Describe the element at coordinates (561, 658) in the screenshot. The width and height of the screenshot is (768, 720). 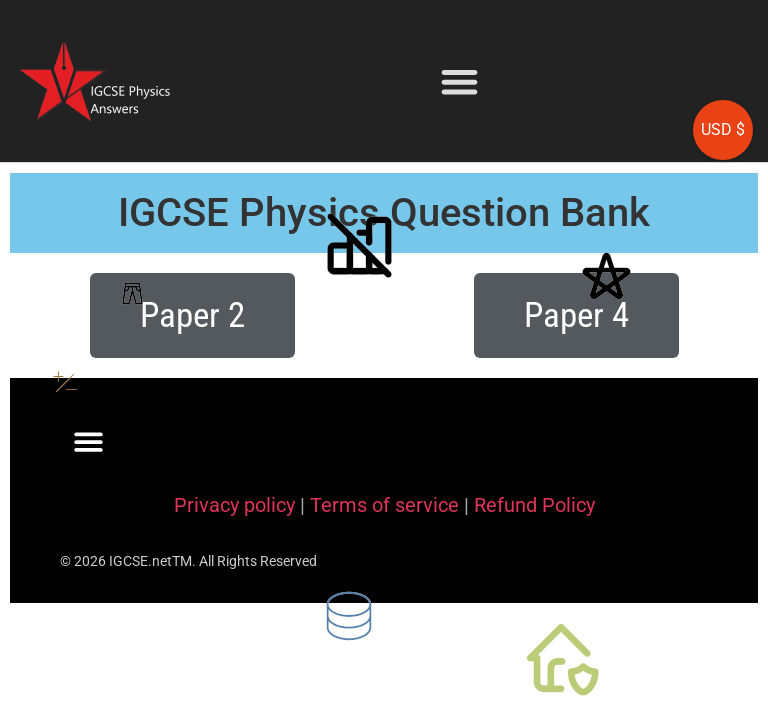
I see `home security settings` at that location.